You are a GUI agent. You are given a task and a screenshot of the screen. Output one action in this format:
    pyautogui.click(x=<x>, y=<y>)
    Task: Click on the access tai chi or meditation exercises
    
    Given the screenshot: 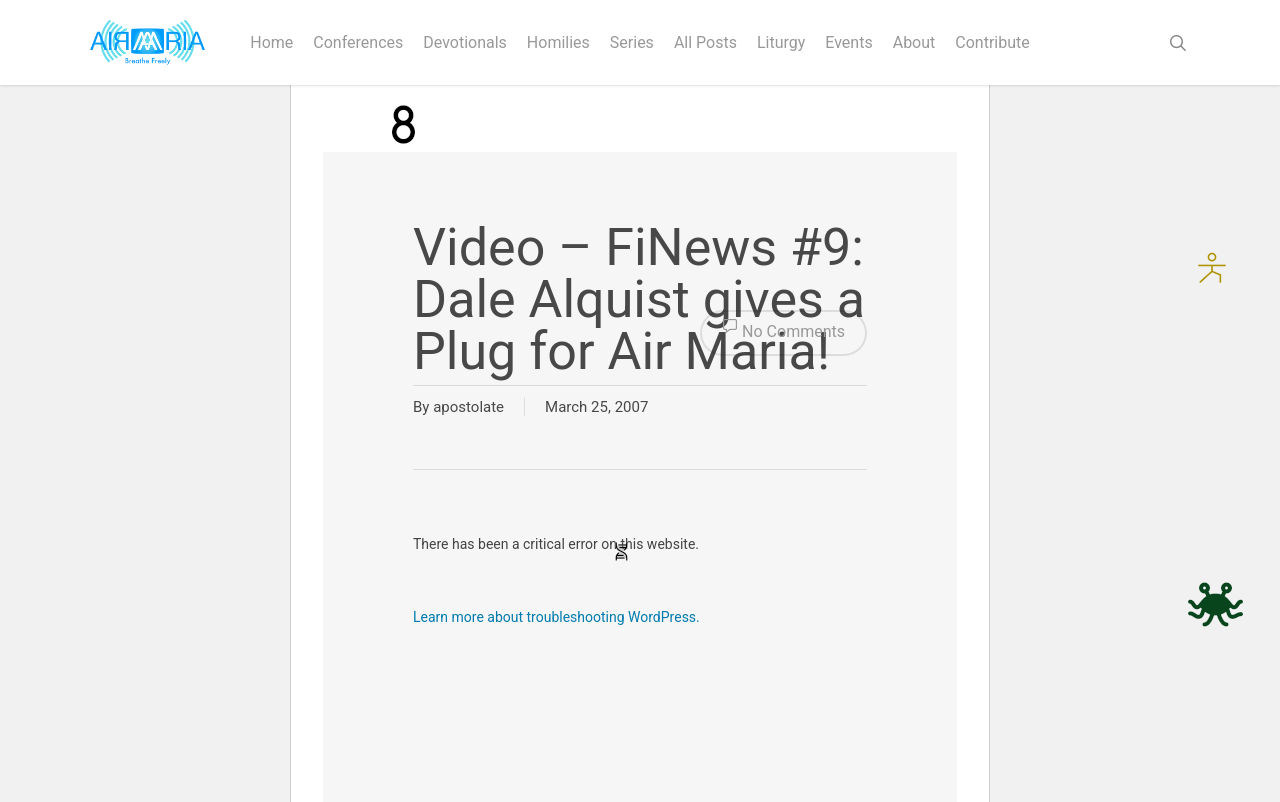 What is the action you would take?
    pyautogui.click(x=1212, y=269)
    